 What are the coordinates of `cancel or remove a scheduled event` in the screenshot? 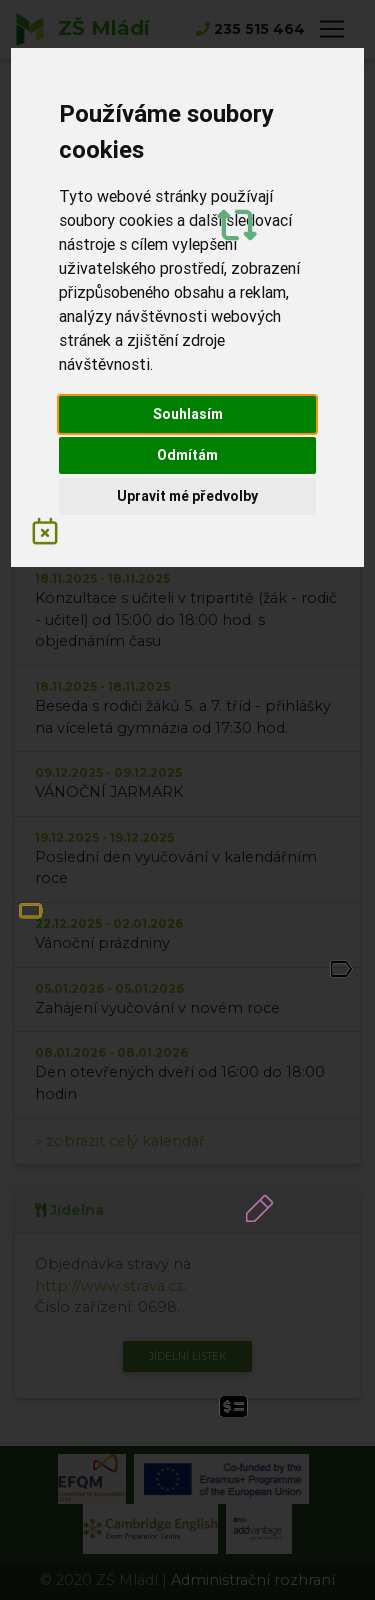 It's located at (45, 532).